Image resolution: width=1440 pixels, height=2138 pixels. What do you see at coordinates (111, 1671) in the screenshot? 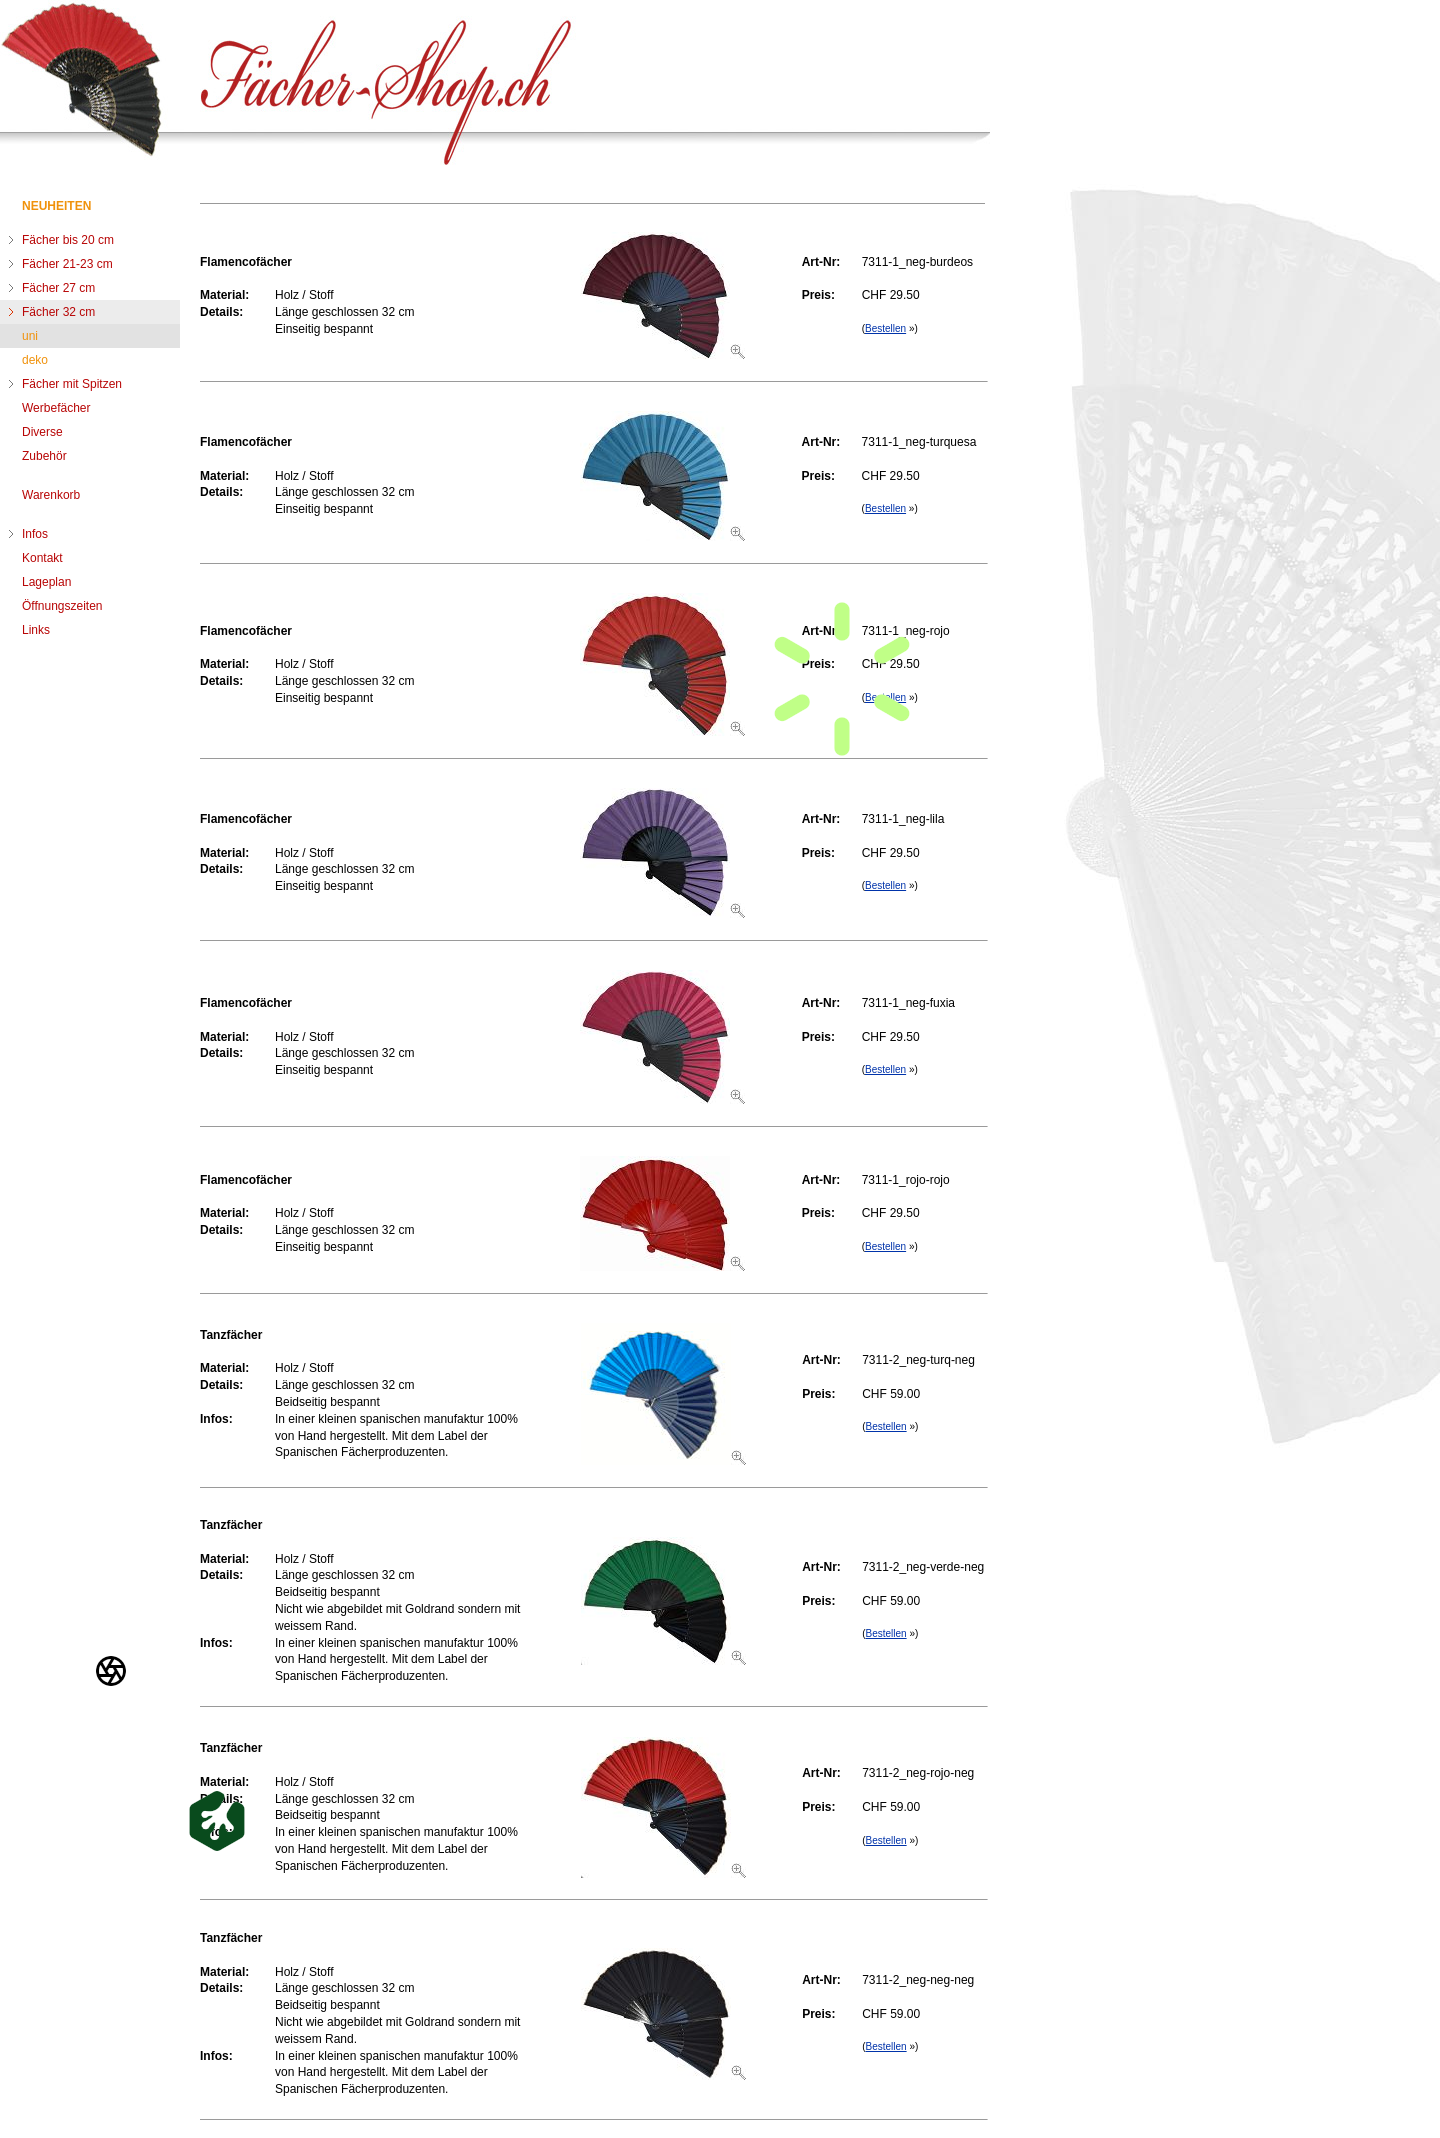
I see `open camera or take a photo` at bounding box center [111, 1671].